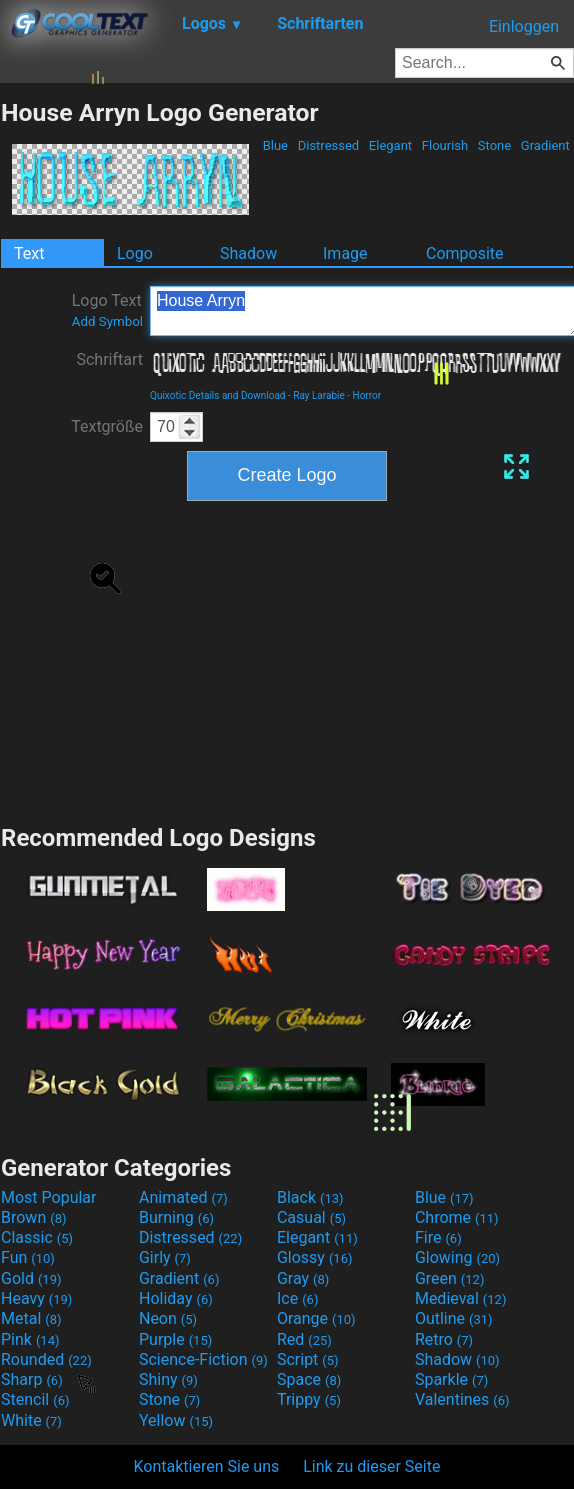  I want to click on expand to fullscreen mode, so click(516, 466).